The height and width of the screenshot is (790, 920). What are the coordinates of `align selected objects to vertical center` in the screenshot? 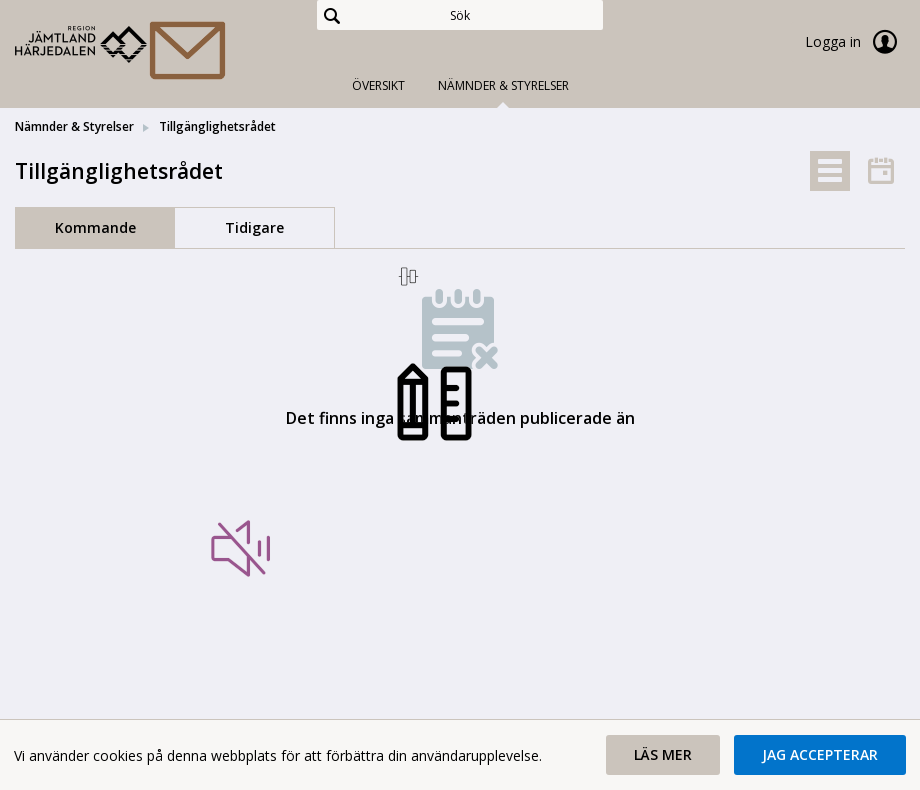 It's located at (408, 276).